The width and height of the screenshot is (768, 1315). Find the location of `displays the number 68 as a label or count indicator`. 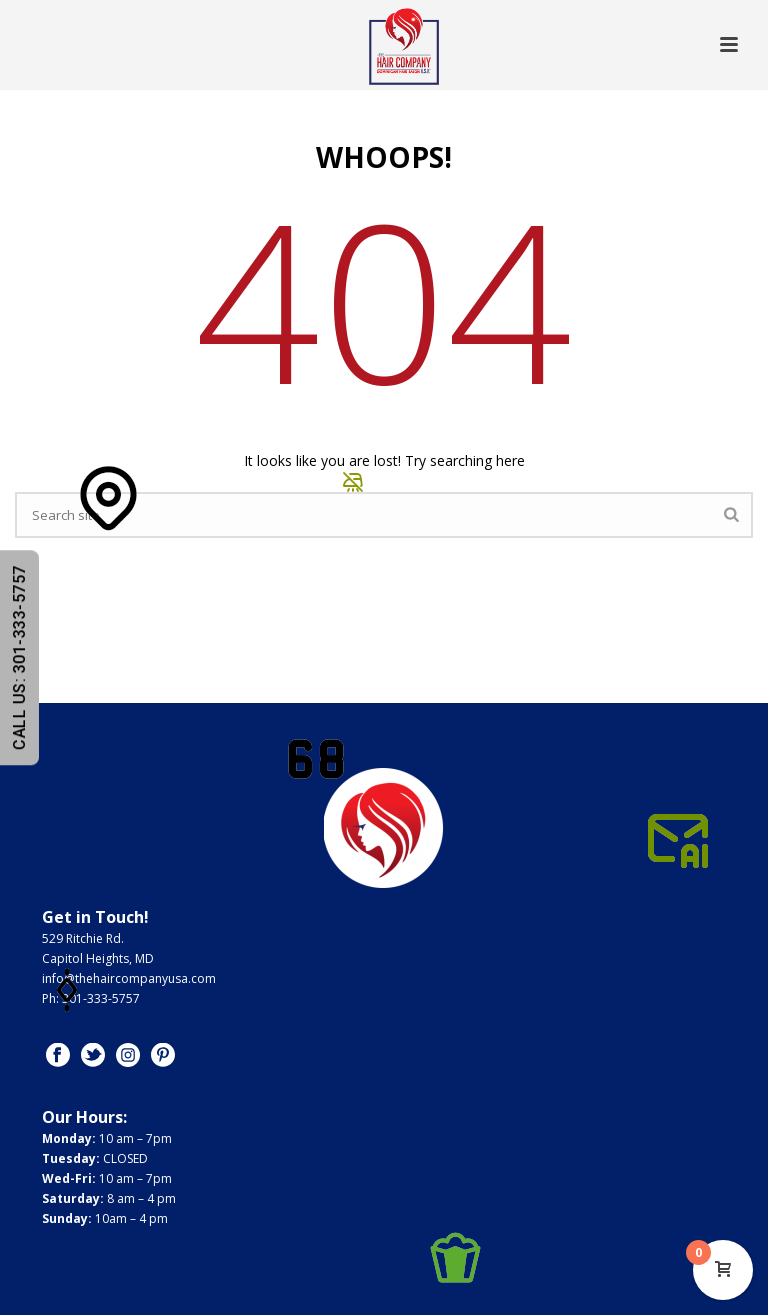

displays the number 68 as a label or count indicator is located at coordinates (316, 759).